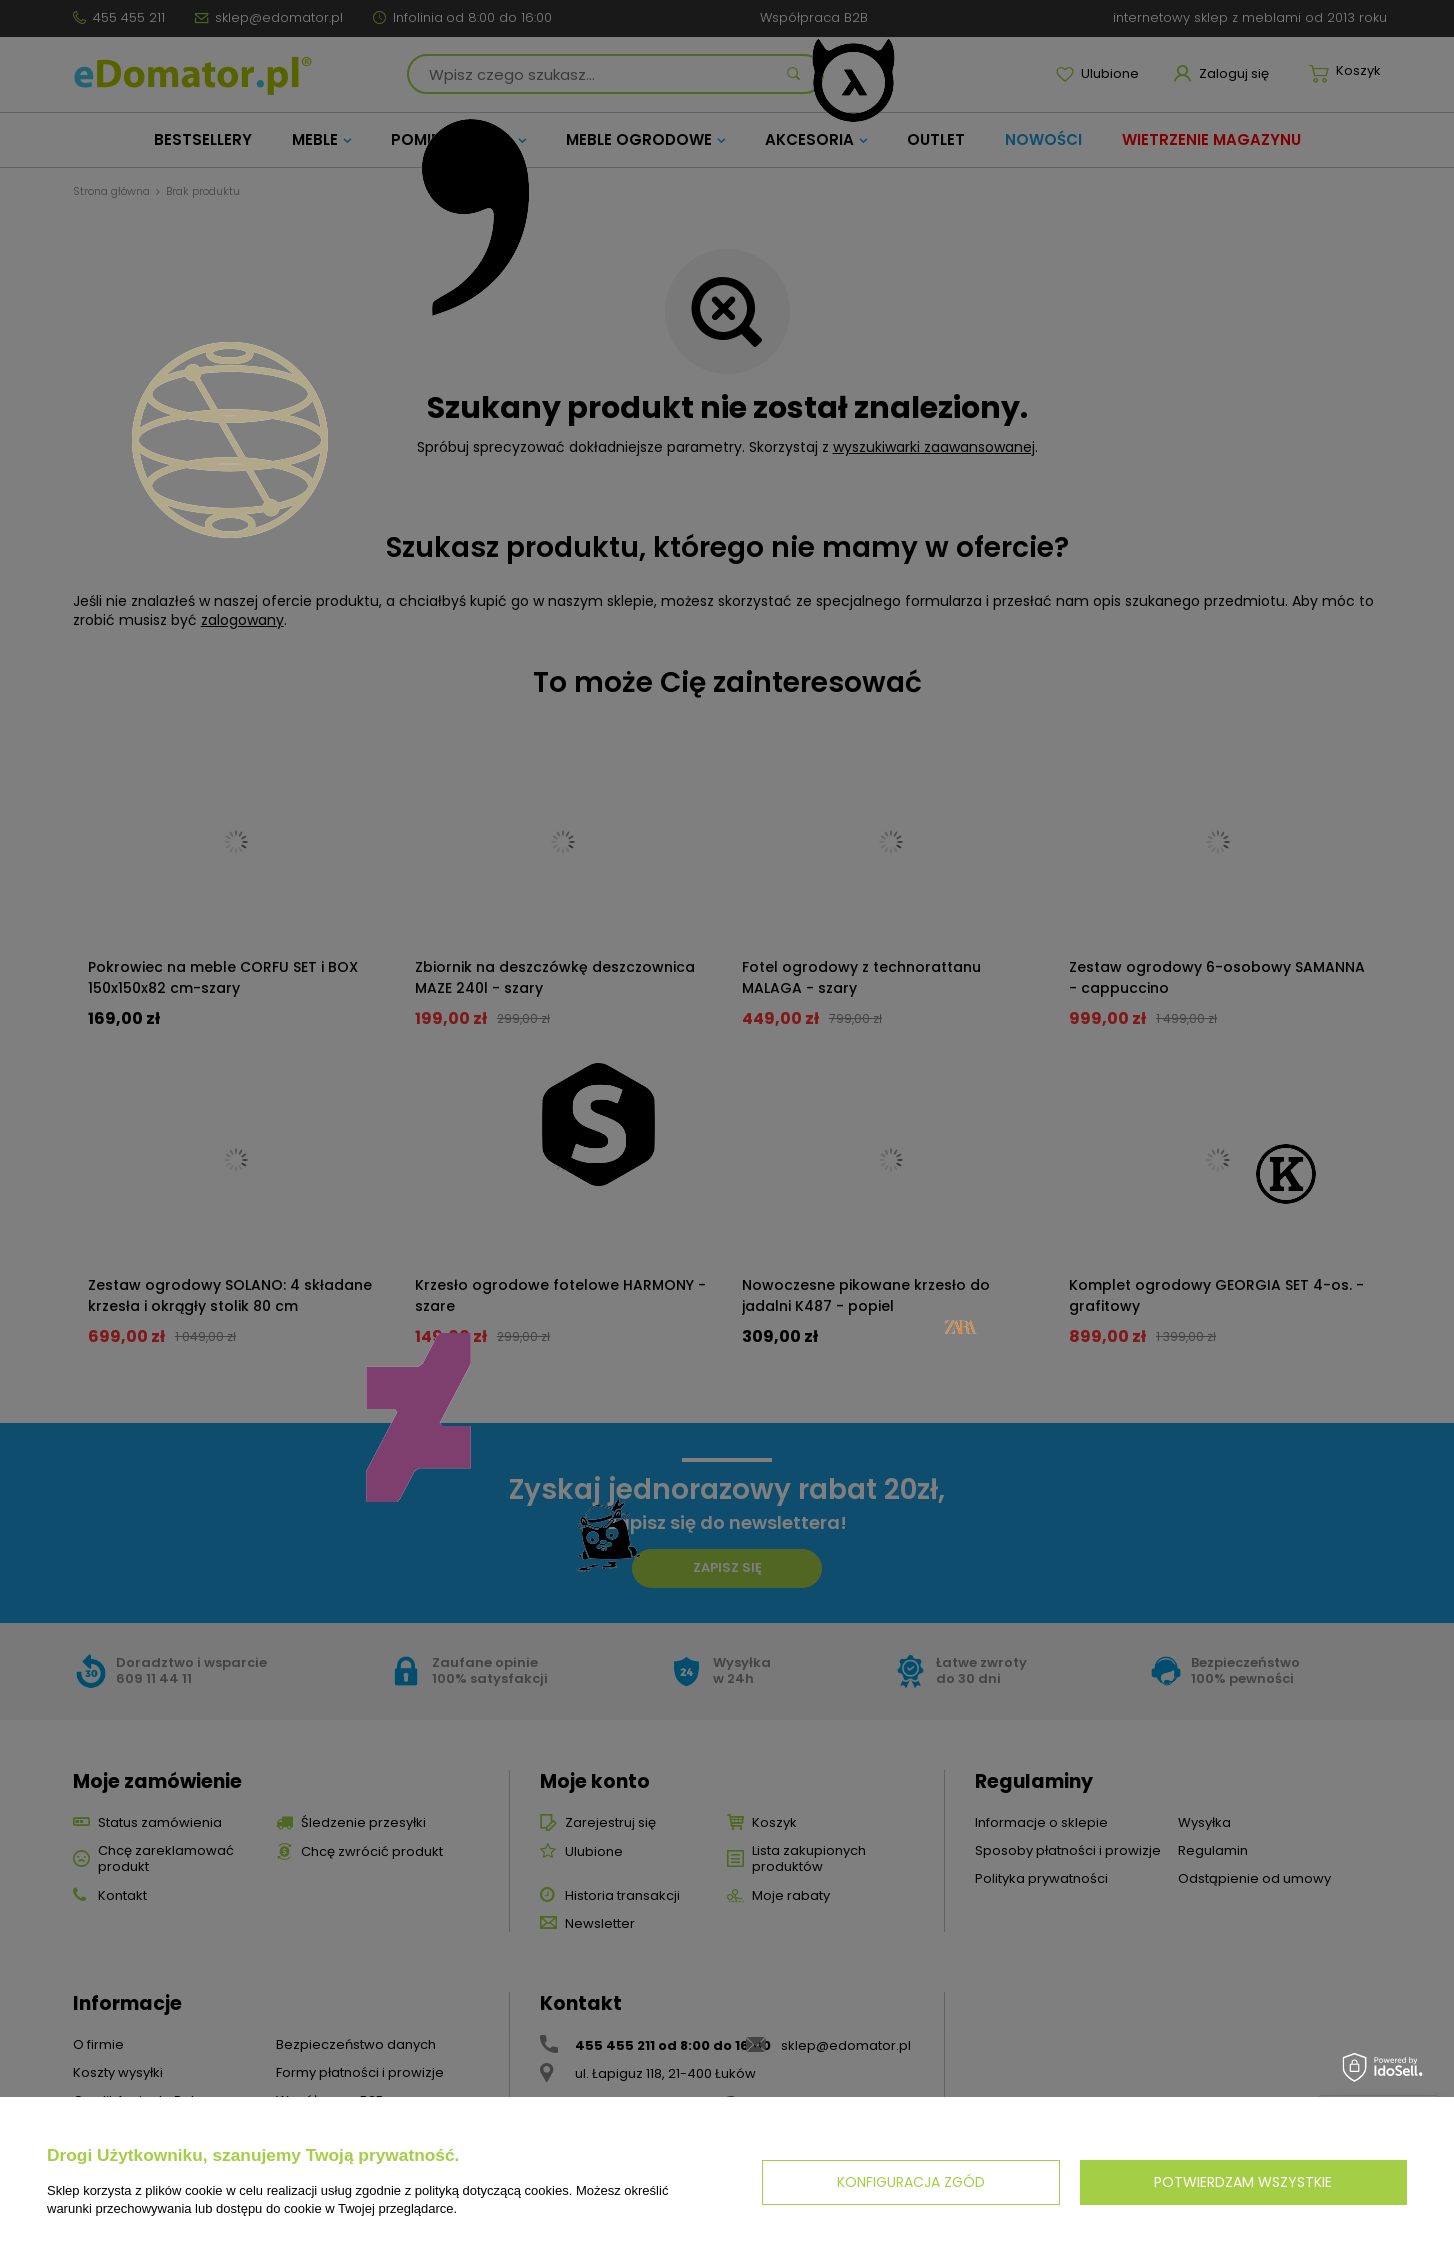 The image size is (1454, 2267). What do you see at coordinates (230, 440) in the screenshot?
I see `qiskit quantum computing framework logo` at bounding box center [230, 440].